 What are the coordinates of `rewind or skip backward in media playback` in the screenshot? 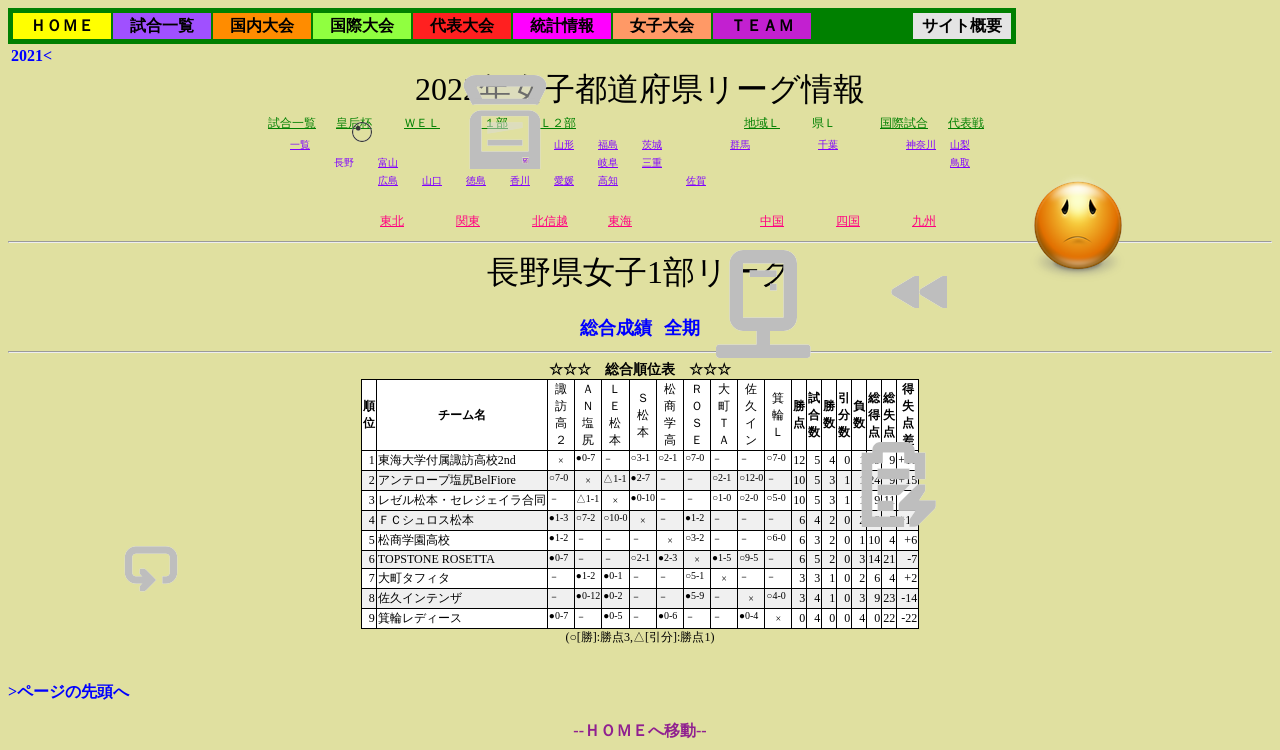 It's located at (919, 292).